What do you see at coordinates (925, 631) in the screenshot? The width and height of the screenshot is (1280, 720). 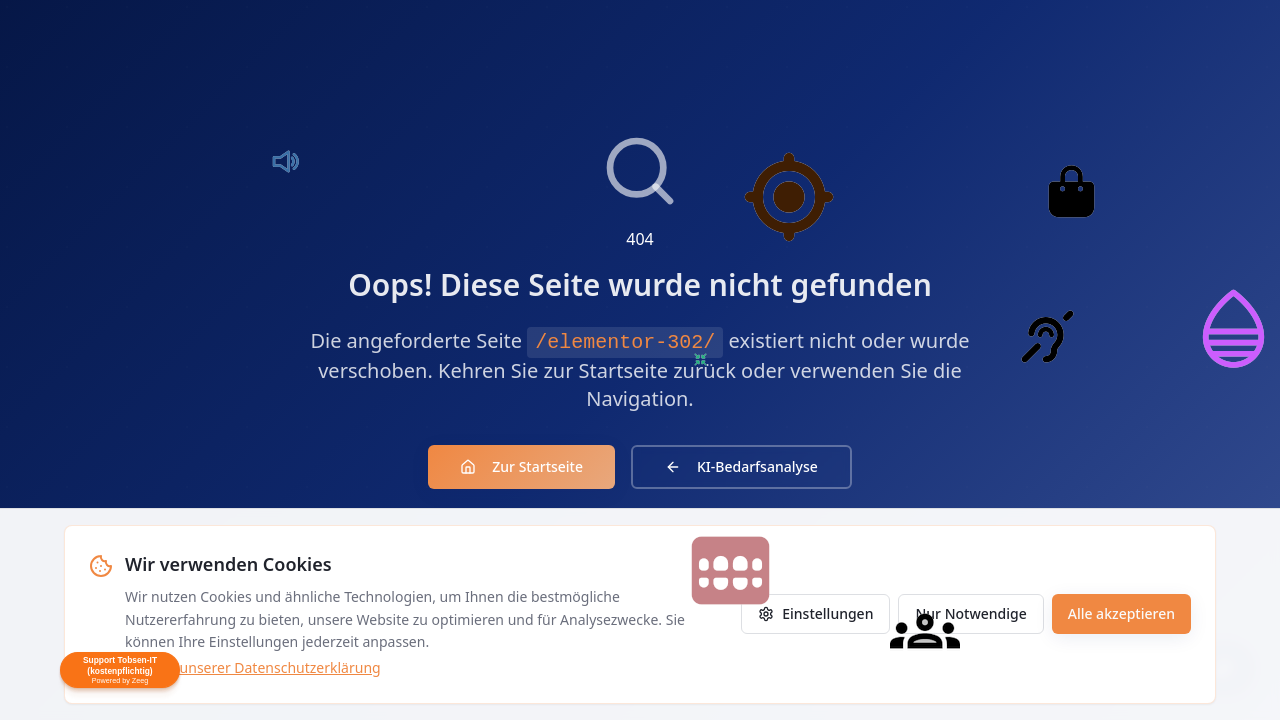 I see `view or manage groups` at bounding box center [925, 631].